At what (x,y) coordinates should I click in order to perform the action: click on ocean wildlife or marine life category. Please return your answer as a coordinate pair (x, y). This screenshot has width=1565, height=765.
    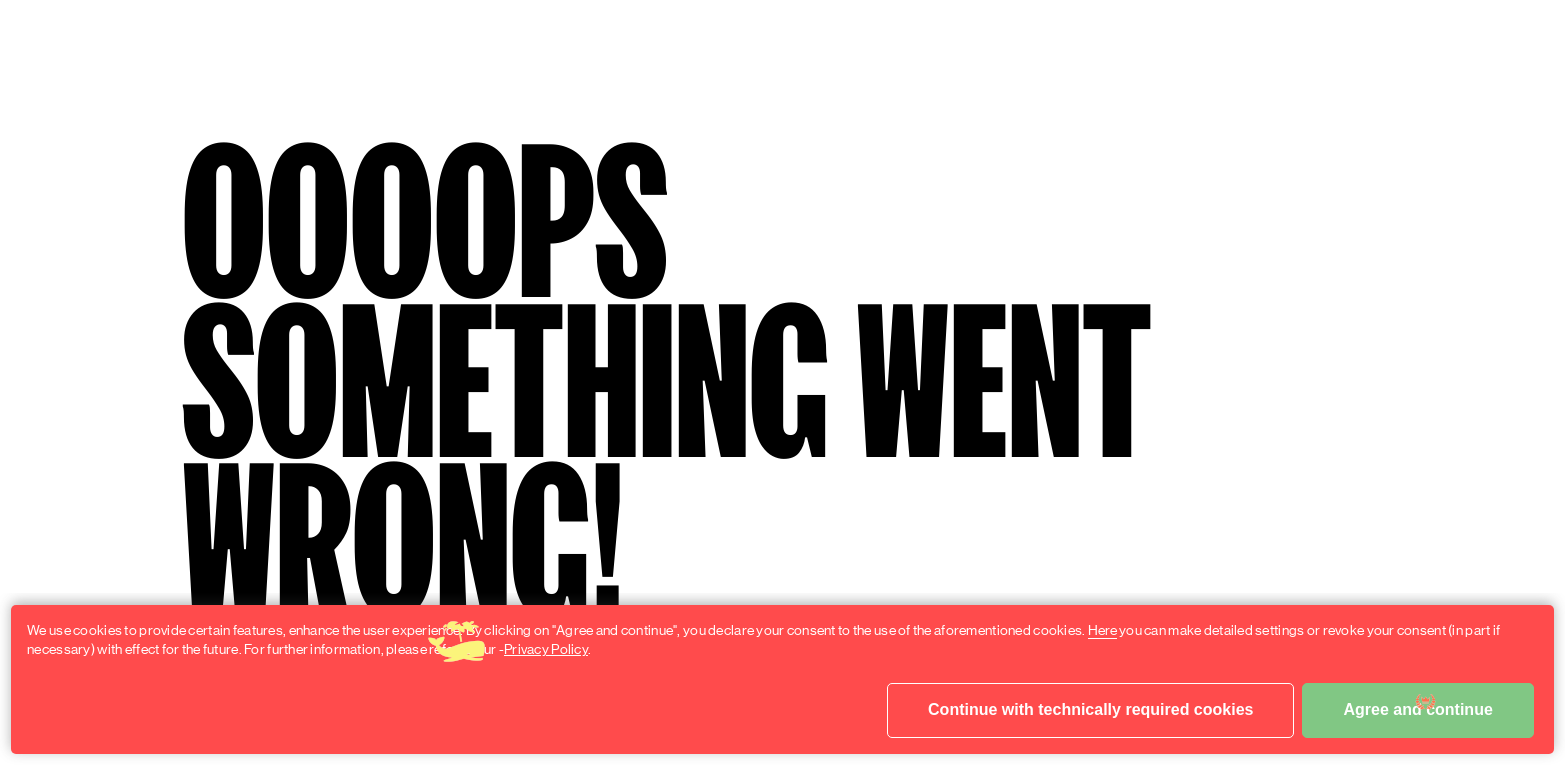
    Looking at the image, I should click on (456, 641).